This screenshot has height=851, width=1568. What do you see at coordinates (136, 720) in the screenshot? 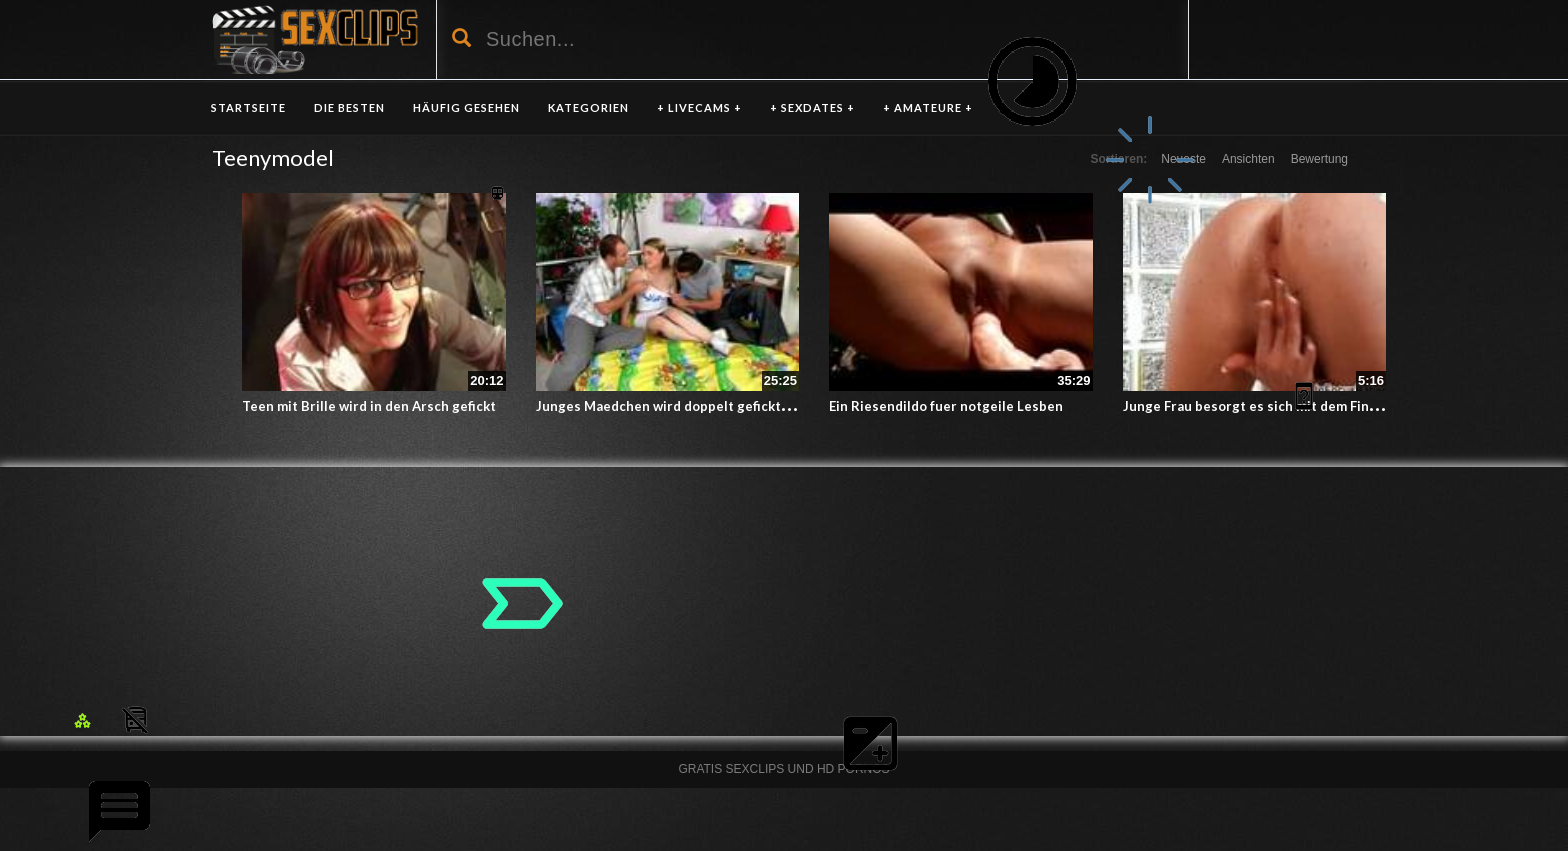
I see `indicates transfers are not available at this stop` at bounding box center [136, 720].